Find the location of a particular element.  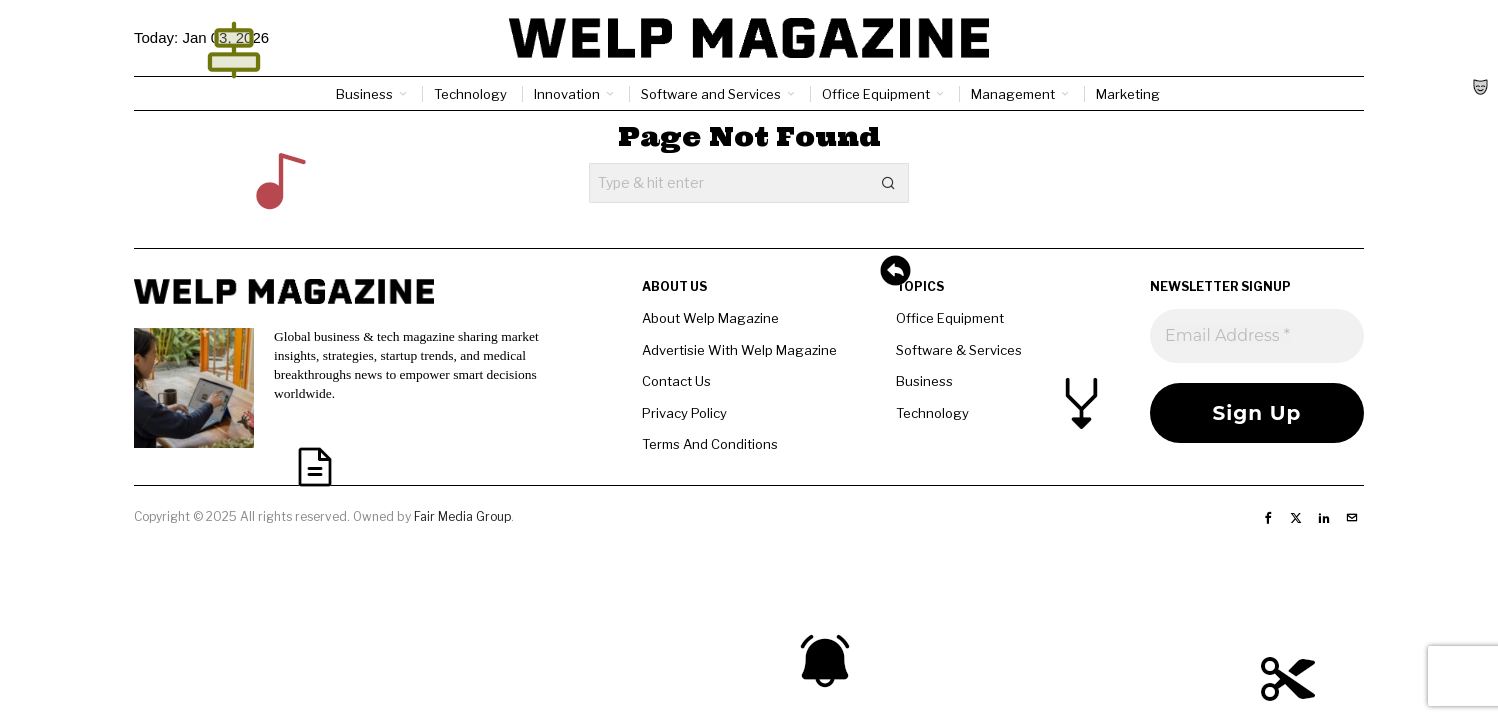

align objects to horizontal center is located at coordinates (234, 50).